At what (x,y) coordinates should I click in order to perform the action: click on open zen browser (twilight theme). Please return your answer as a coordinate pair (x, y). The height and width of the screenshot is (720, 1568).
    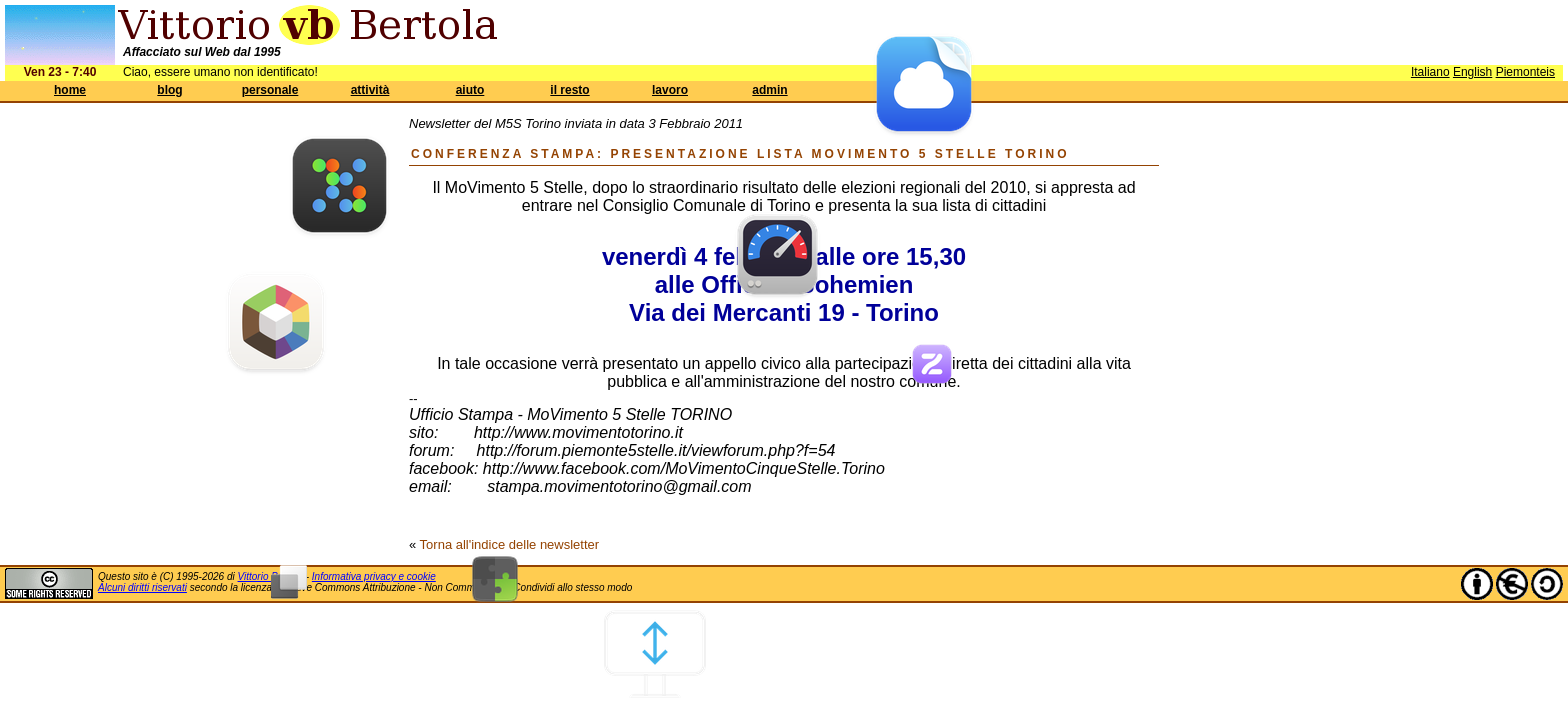
    Looking at the image, I should click on (932, 364).